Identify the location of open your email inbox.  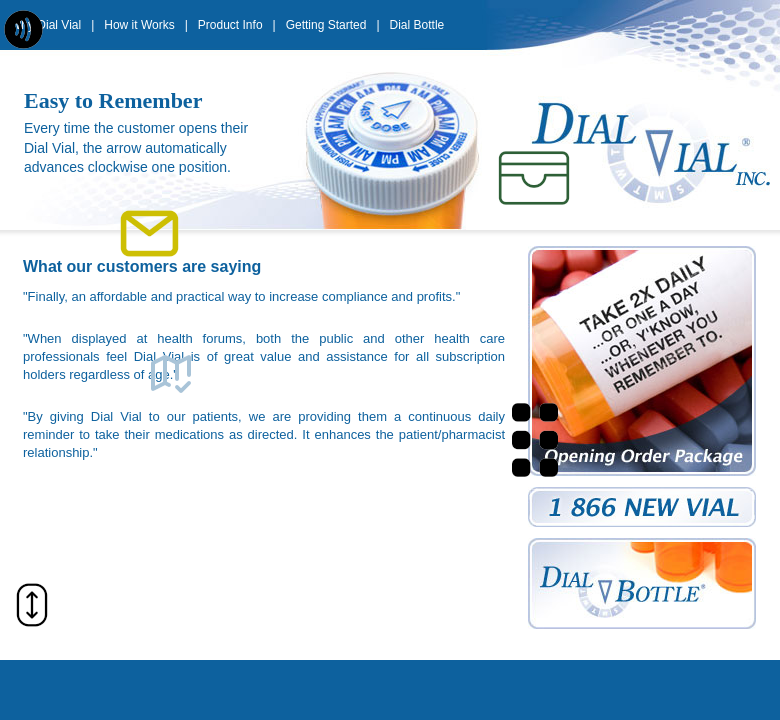
(149, 233).